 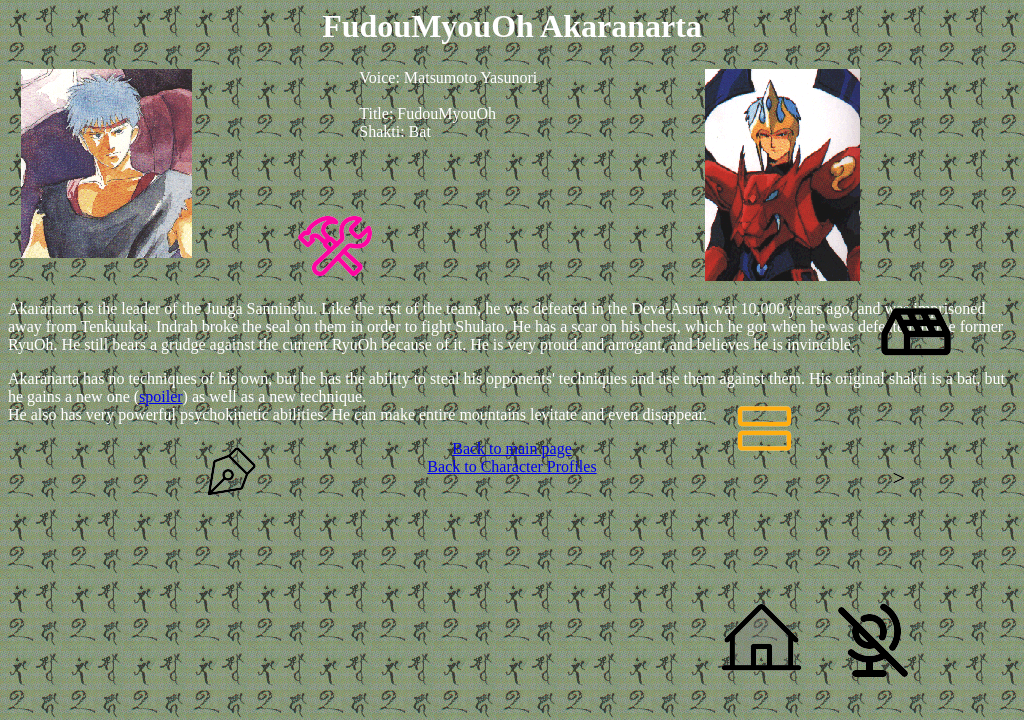 What do you see at coordinates (761, 638) in the screenshot?
I see `navigate to home screen` at bounding box center [761, 638].